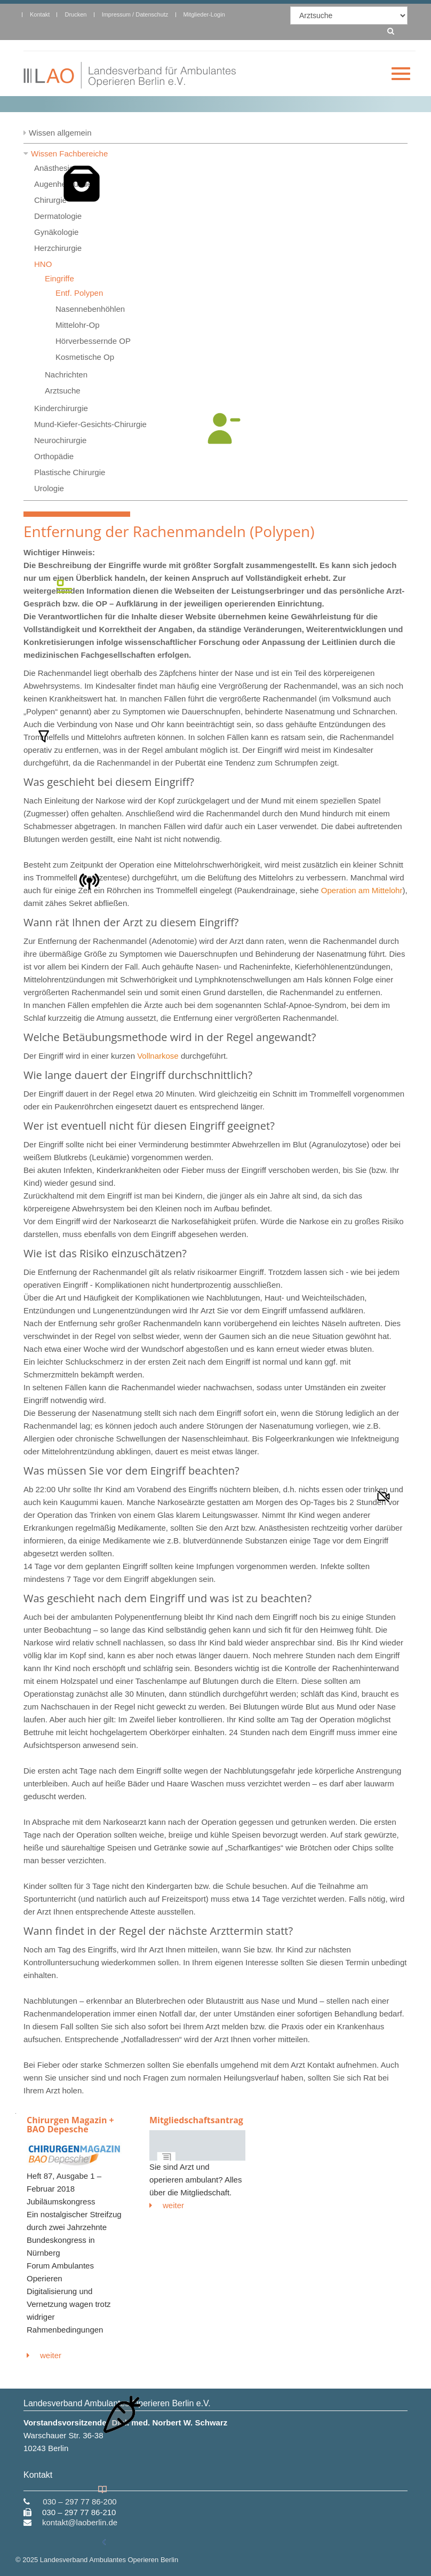 Image resolution: width=431 pixels, height=2576 pixels. I want to click on browse vegetable or produce category, so click(121, 2415).